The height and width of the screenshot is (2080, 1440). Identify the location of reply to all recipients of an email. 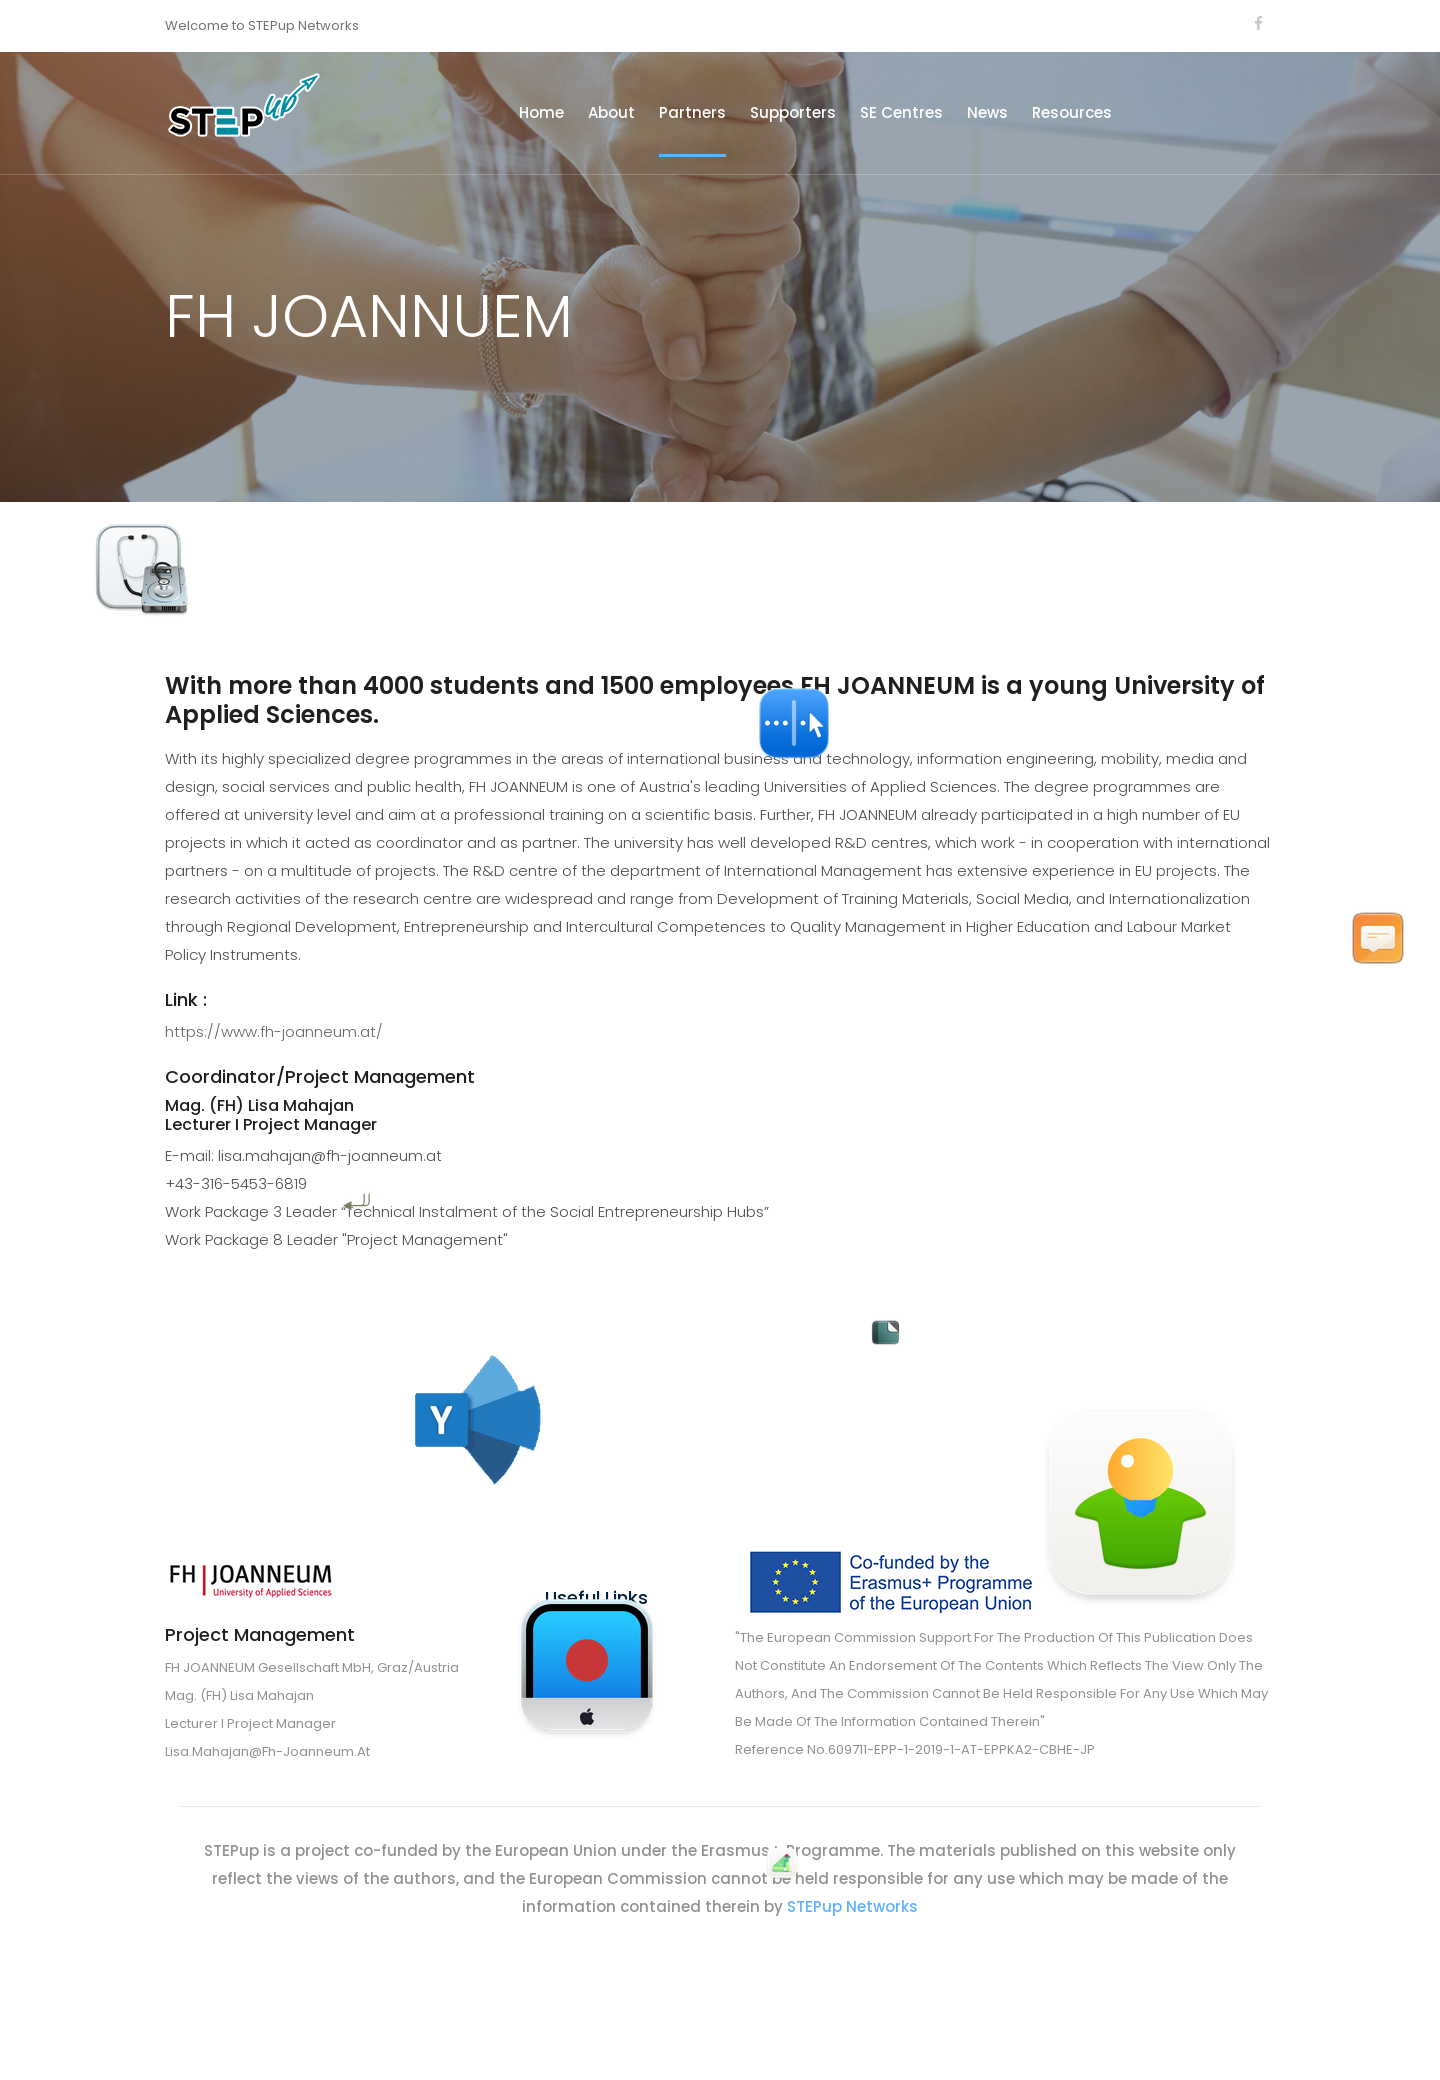
(356, 1200).